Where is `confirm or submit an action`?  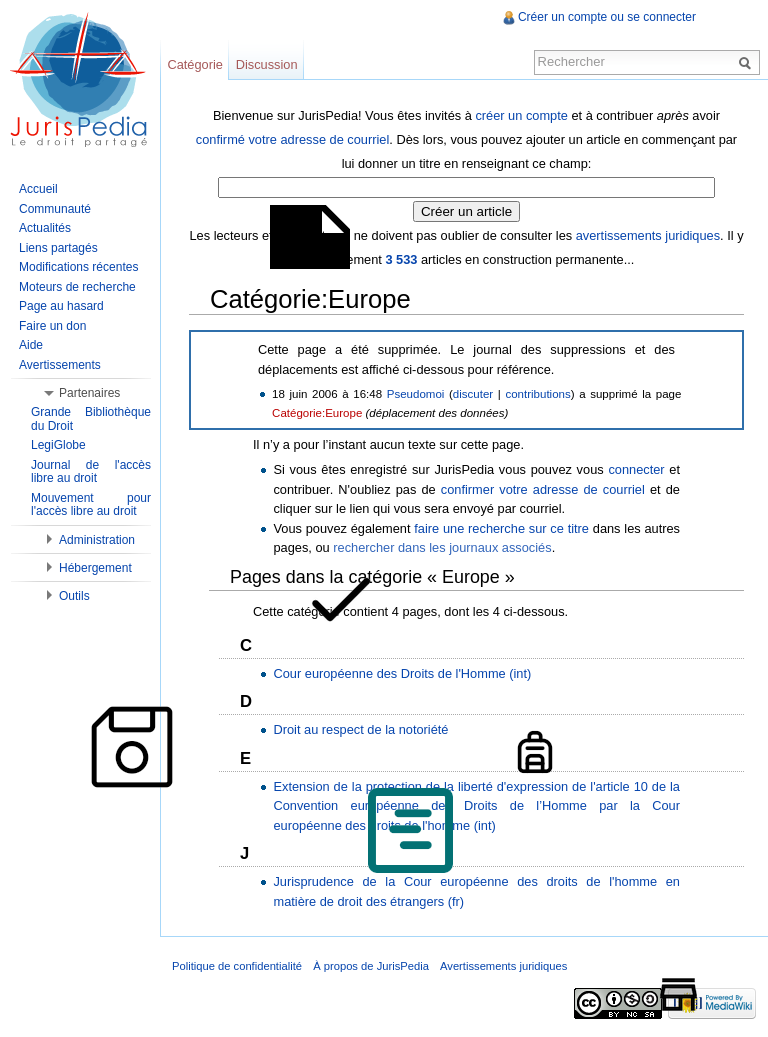 confirm or submit an action is located at coordinates (340, 598).